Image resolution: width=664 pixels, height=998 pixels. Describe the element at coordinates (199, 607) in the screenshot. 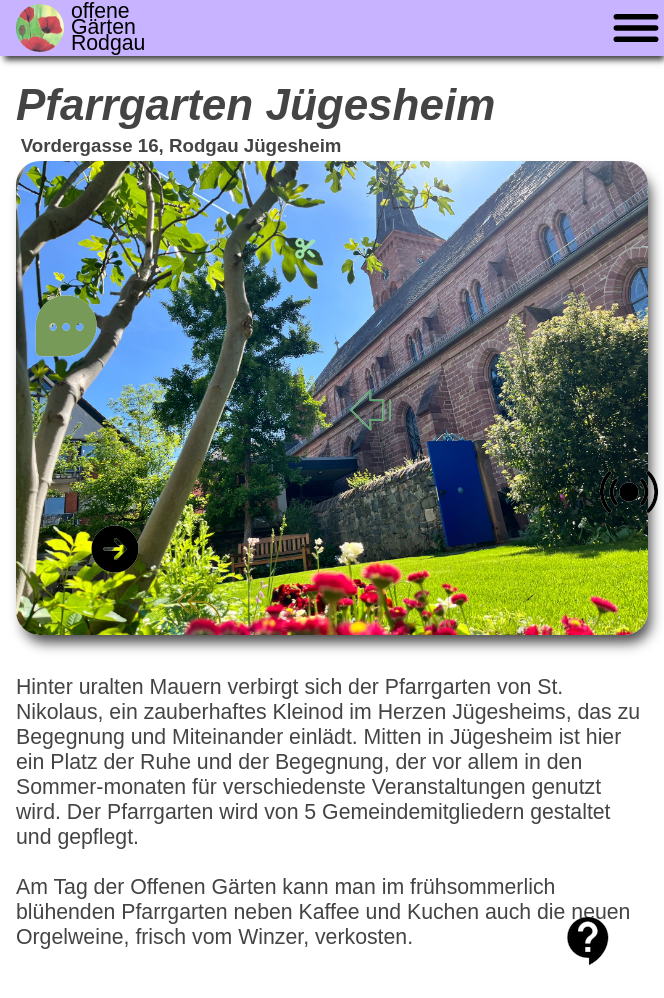

I see `reply all to a message or email` at that location.